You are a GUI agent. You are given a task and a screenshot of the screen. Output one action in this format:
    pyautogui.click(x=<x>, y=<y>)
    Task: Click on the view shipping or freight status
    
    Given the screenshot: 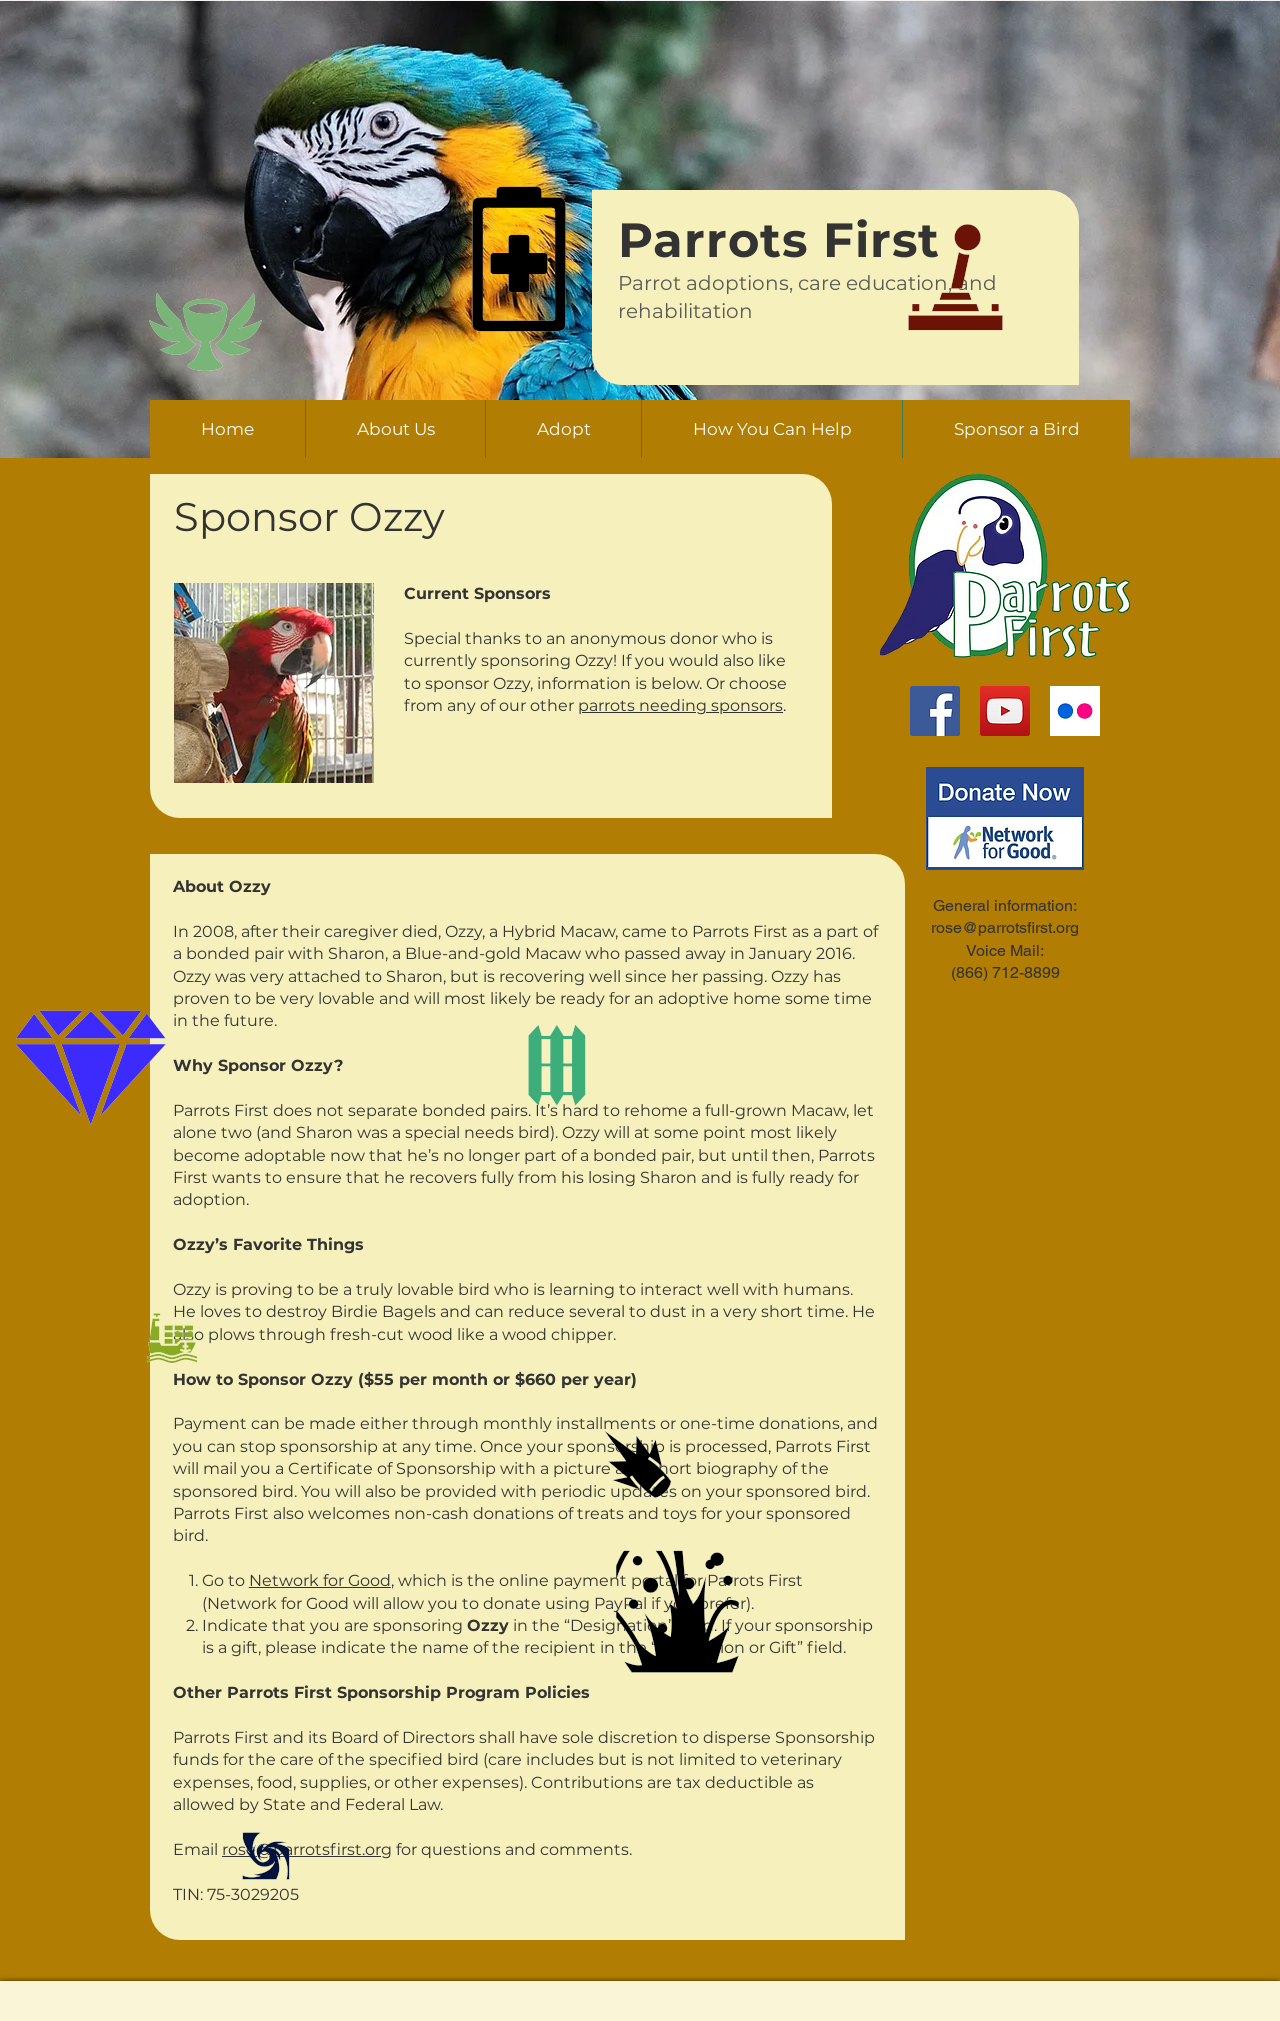 What is the action you would take?
    pyautogui.click(x=172, y=1338)
    